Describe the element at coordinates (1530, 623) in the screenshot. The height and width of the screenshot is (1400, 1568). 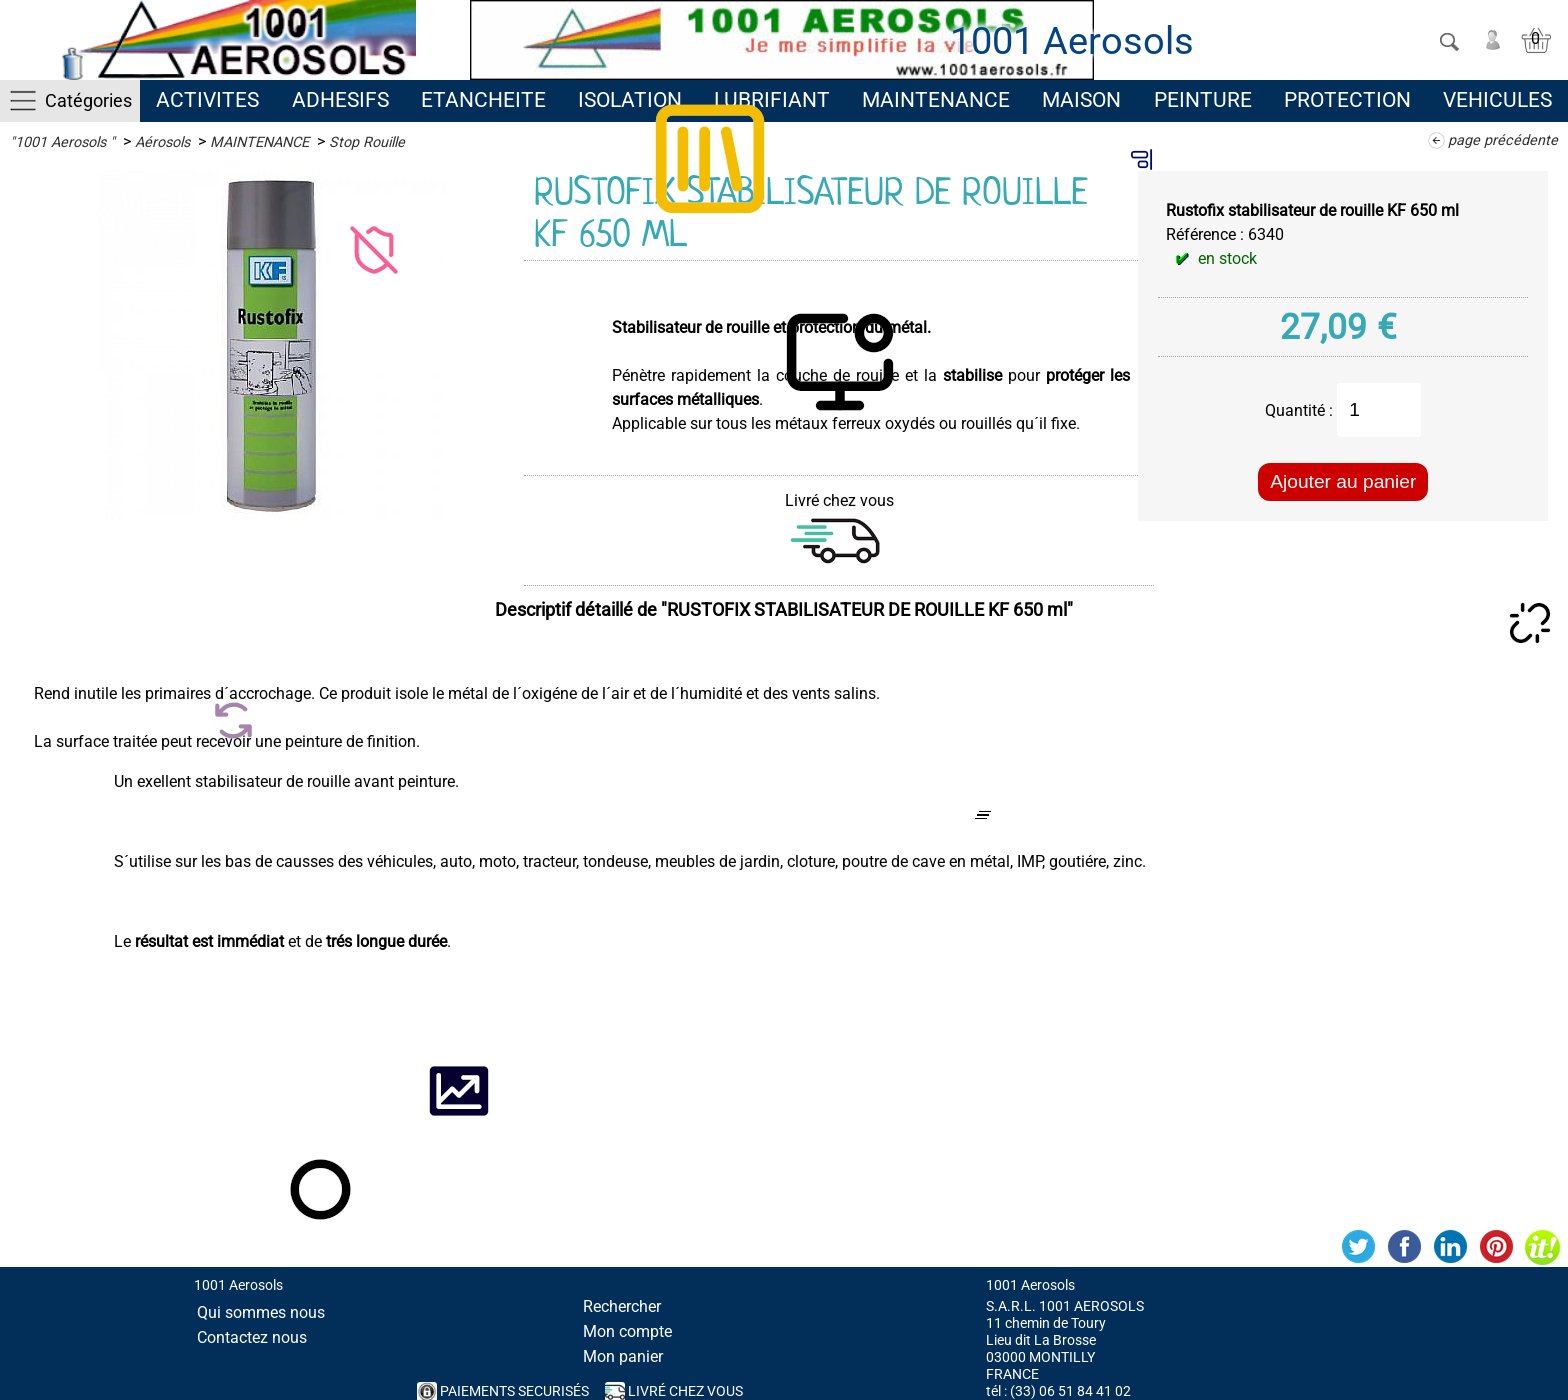
I see `remove or break a link connection` at that location.